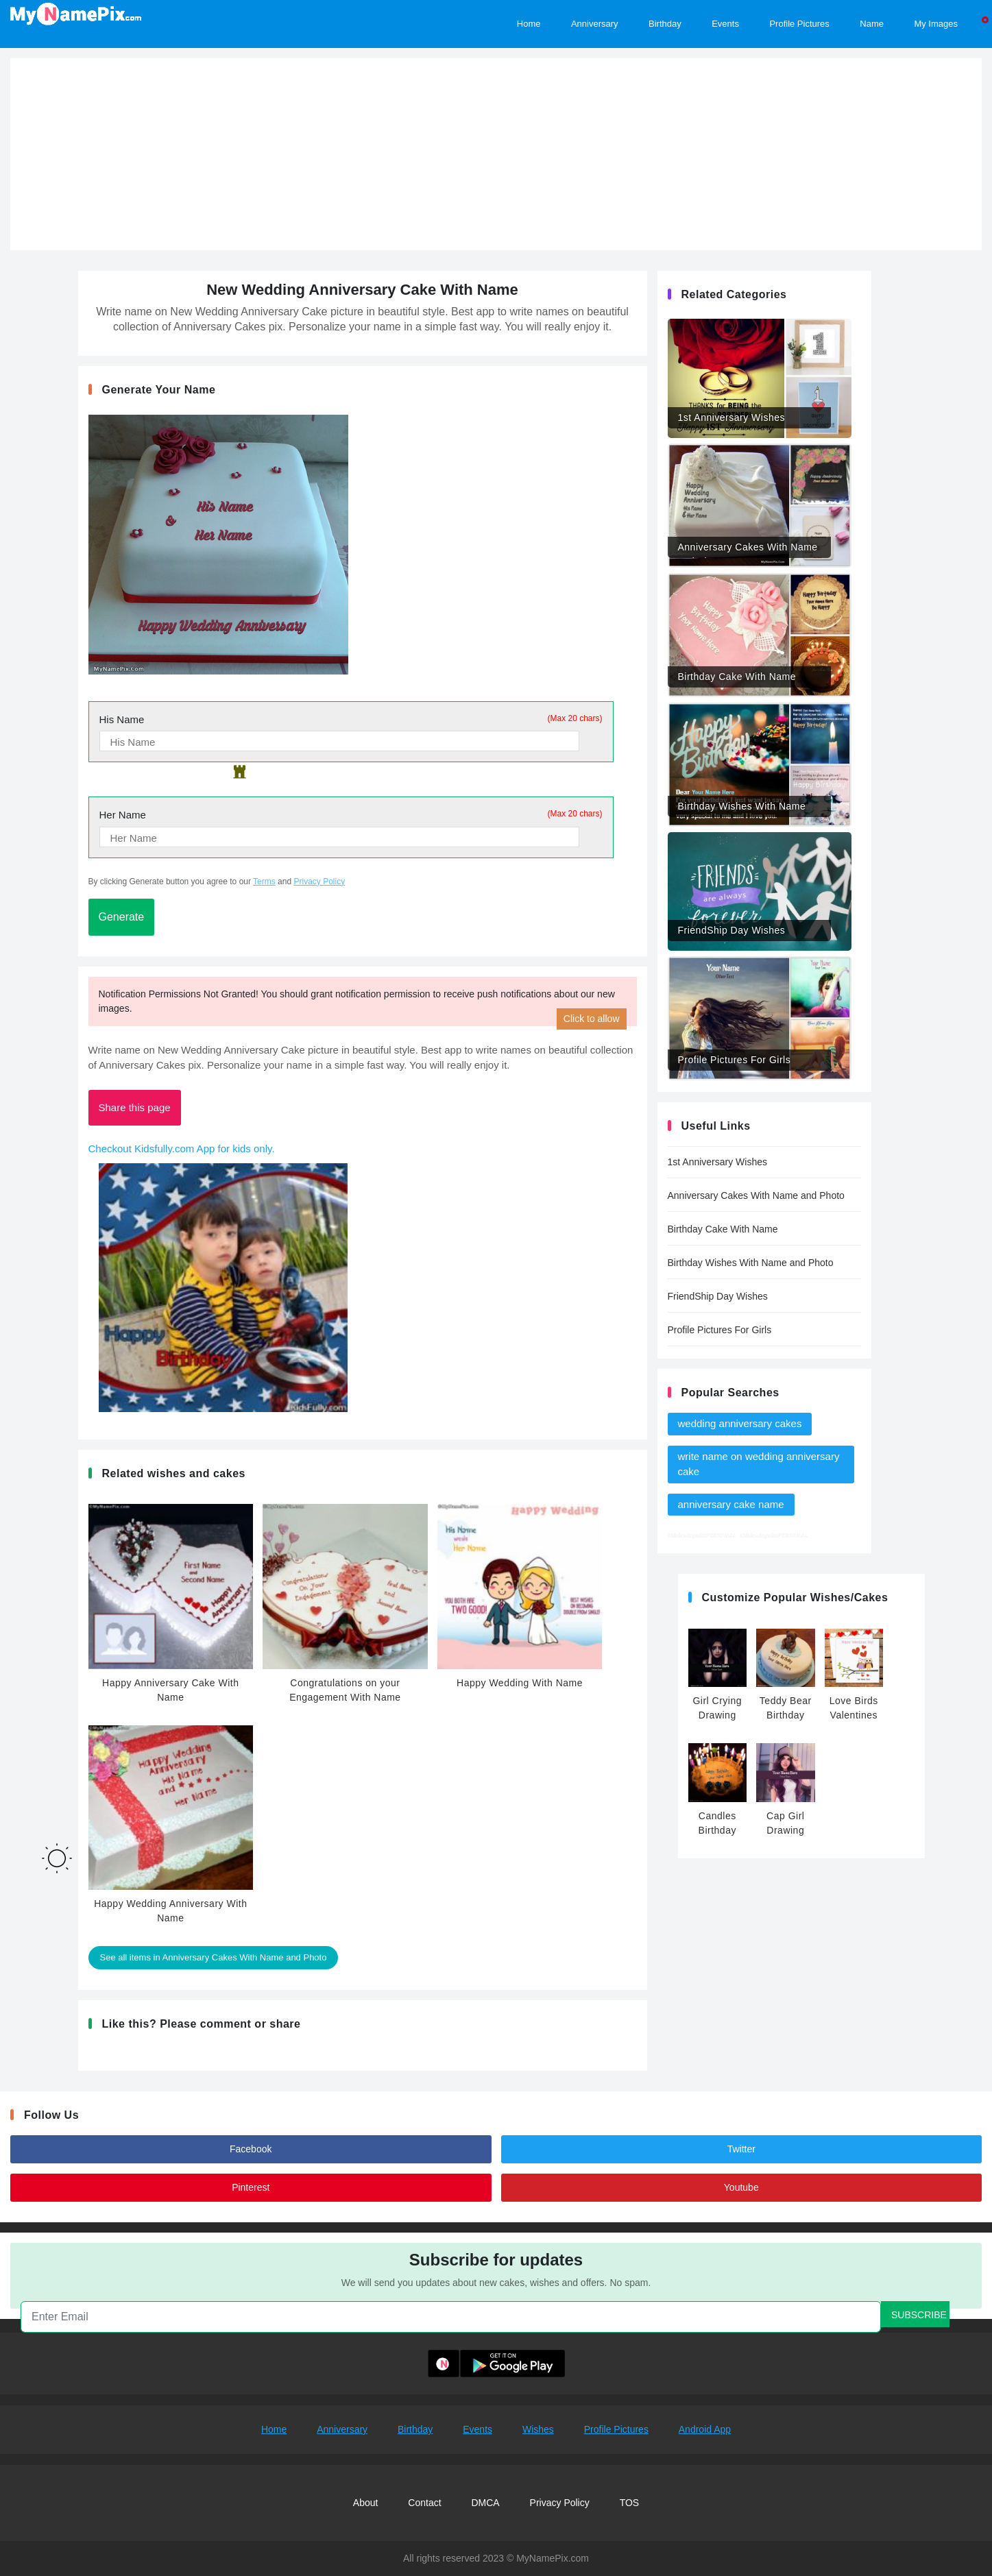  I want to click on reduce screen brightness, so click(57, 1858).